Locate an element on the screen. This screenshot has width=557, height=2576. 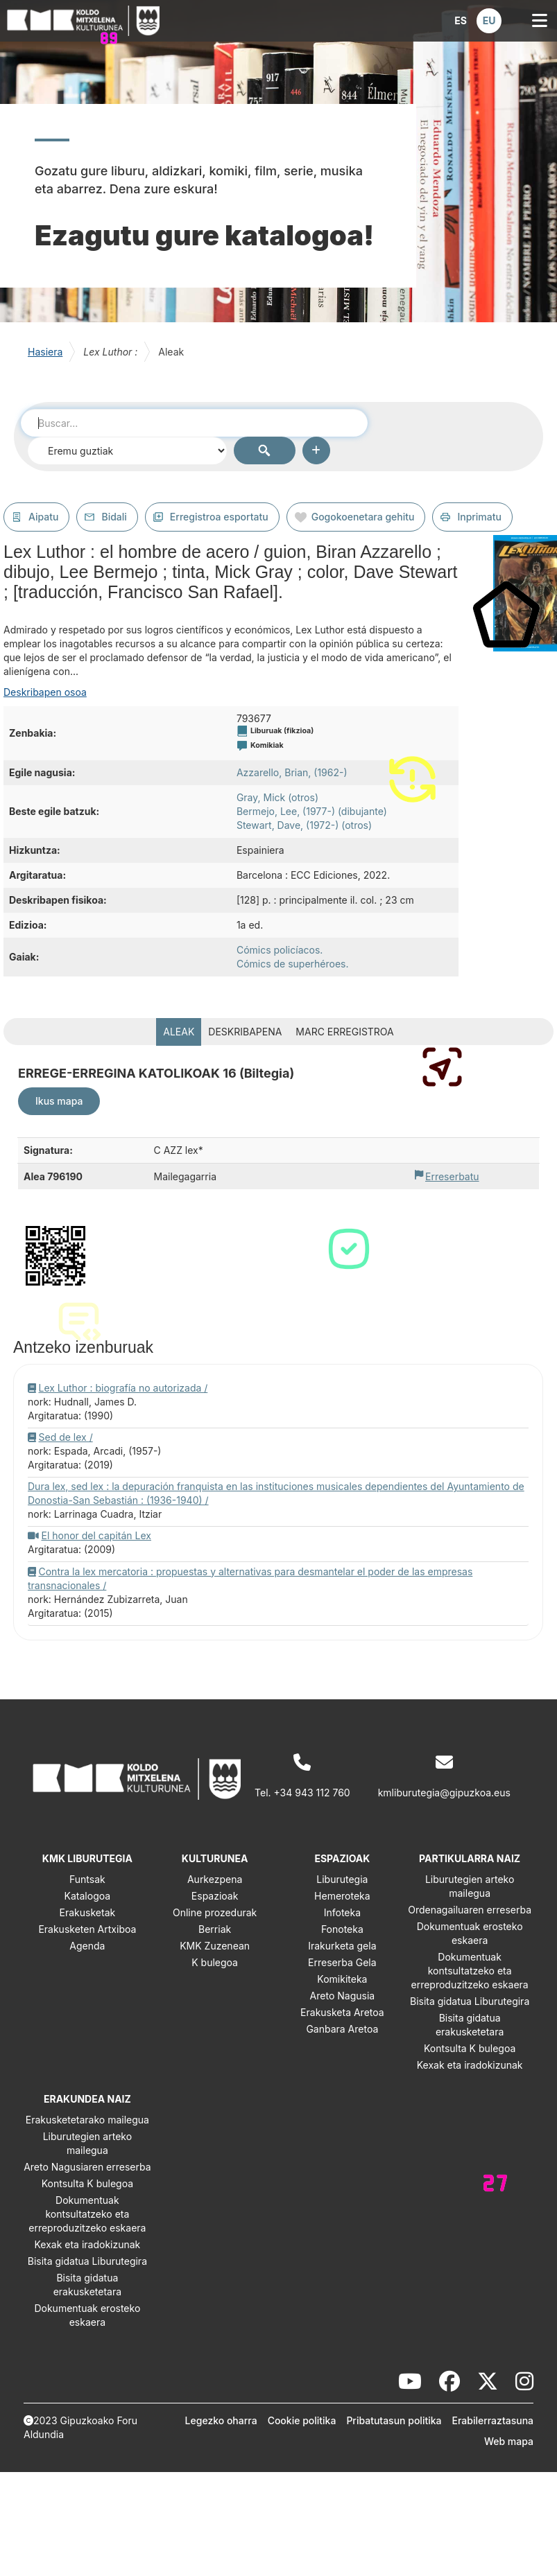
indicates item number 27 in a list or sequence is located at coordinates (495, 2183).